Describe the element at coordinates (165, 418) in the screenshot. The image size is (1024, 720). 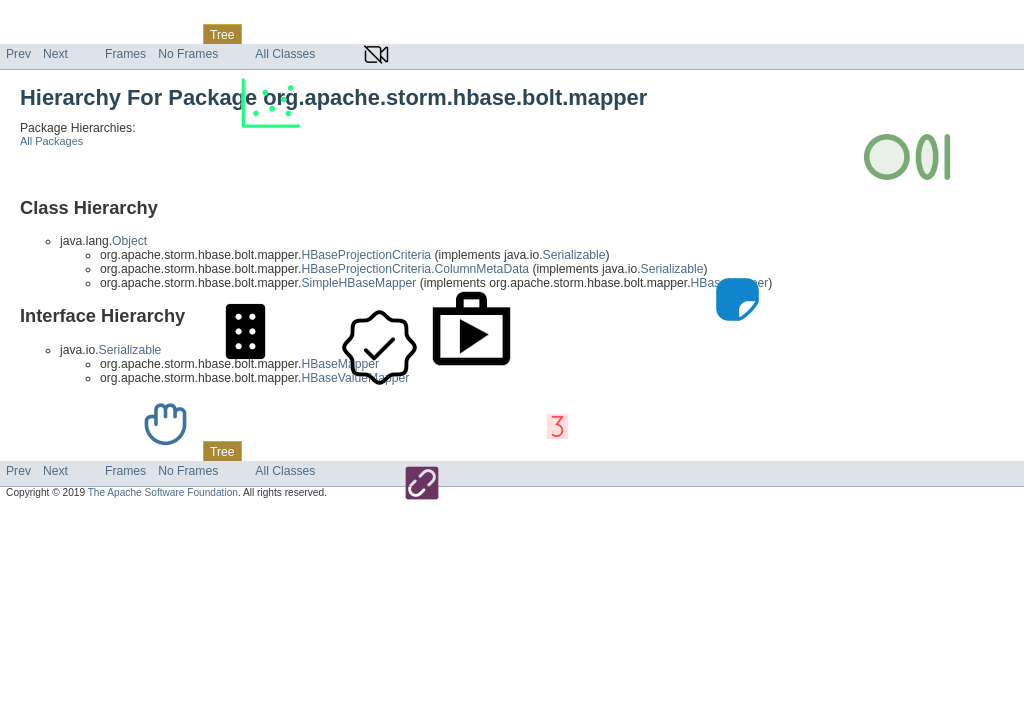
I see `drag to reorder or move an item` at that location.